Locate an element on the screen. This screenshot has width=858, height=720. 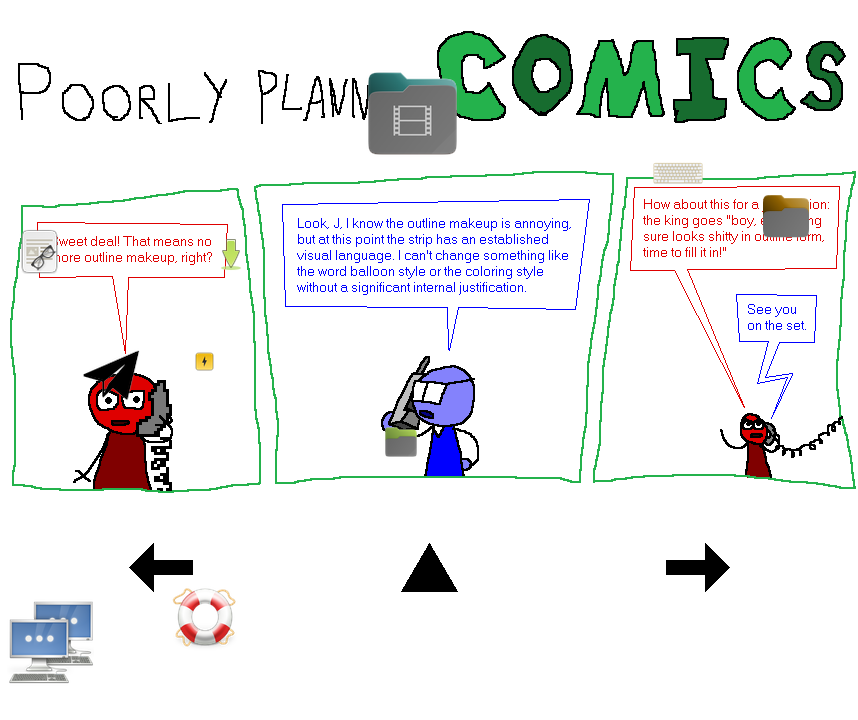
open your videos folder is located at coordinates (412, 113).